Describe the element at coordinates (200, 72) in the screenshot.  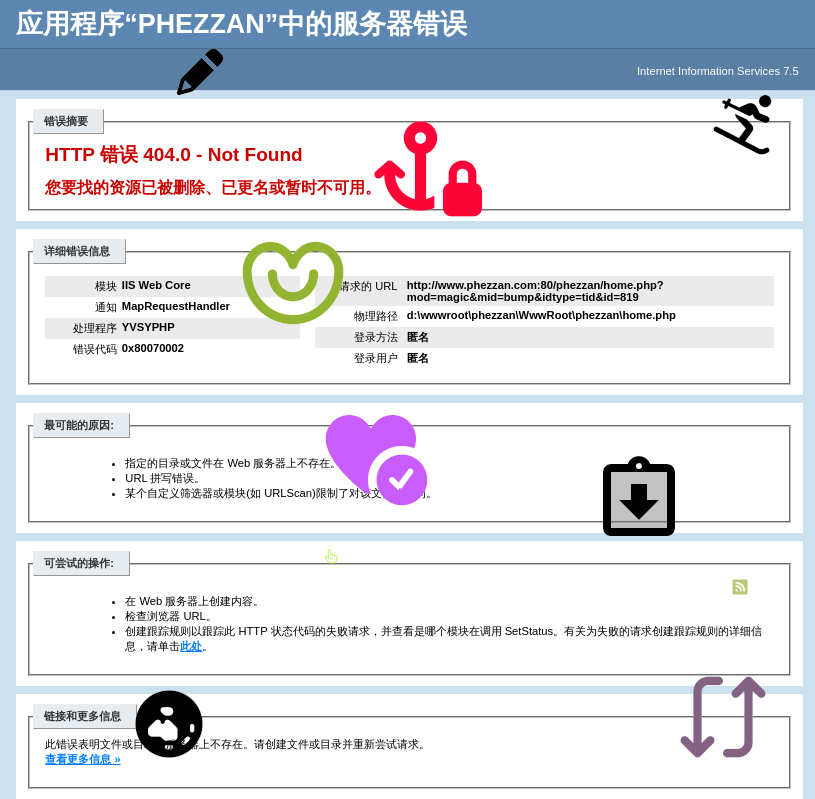
I see `edit or modify content` at that location.